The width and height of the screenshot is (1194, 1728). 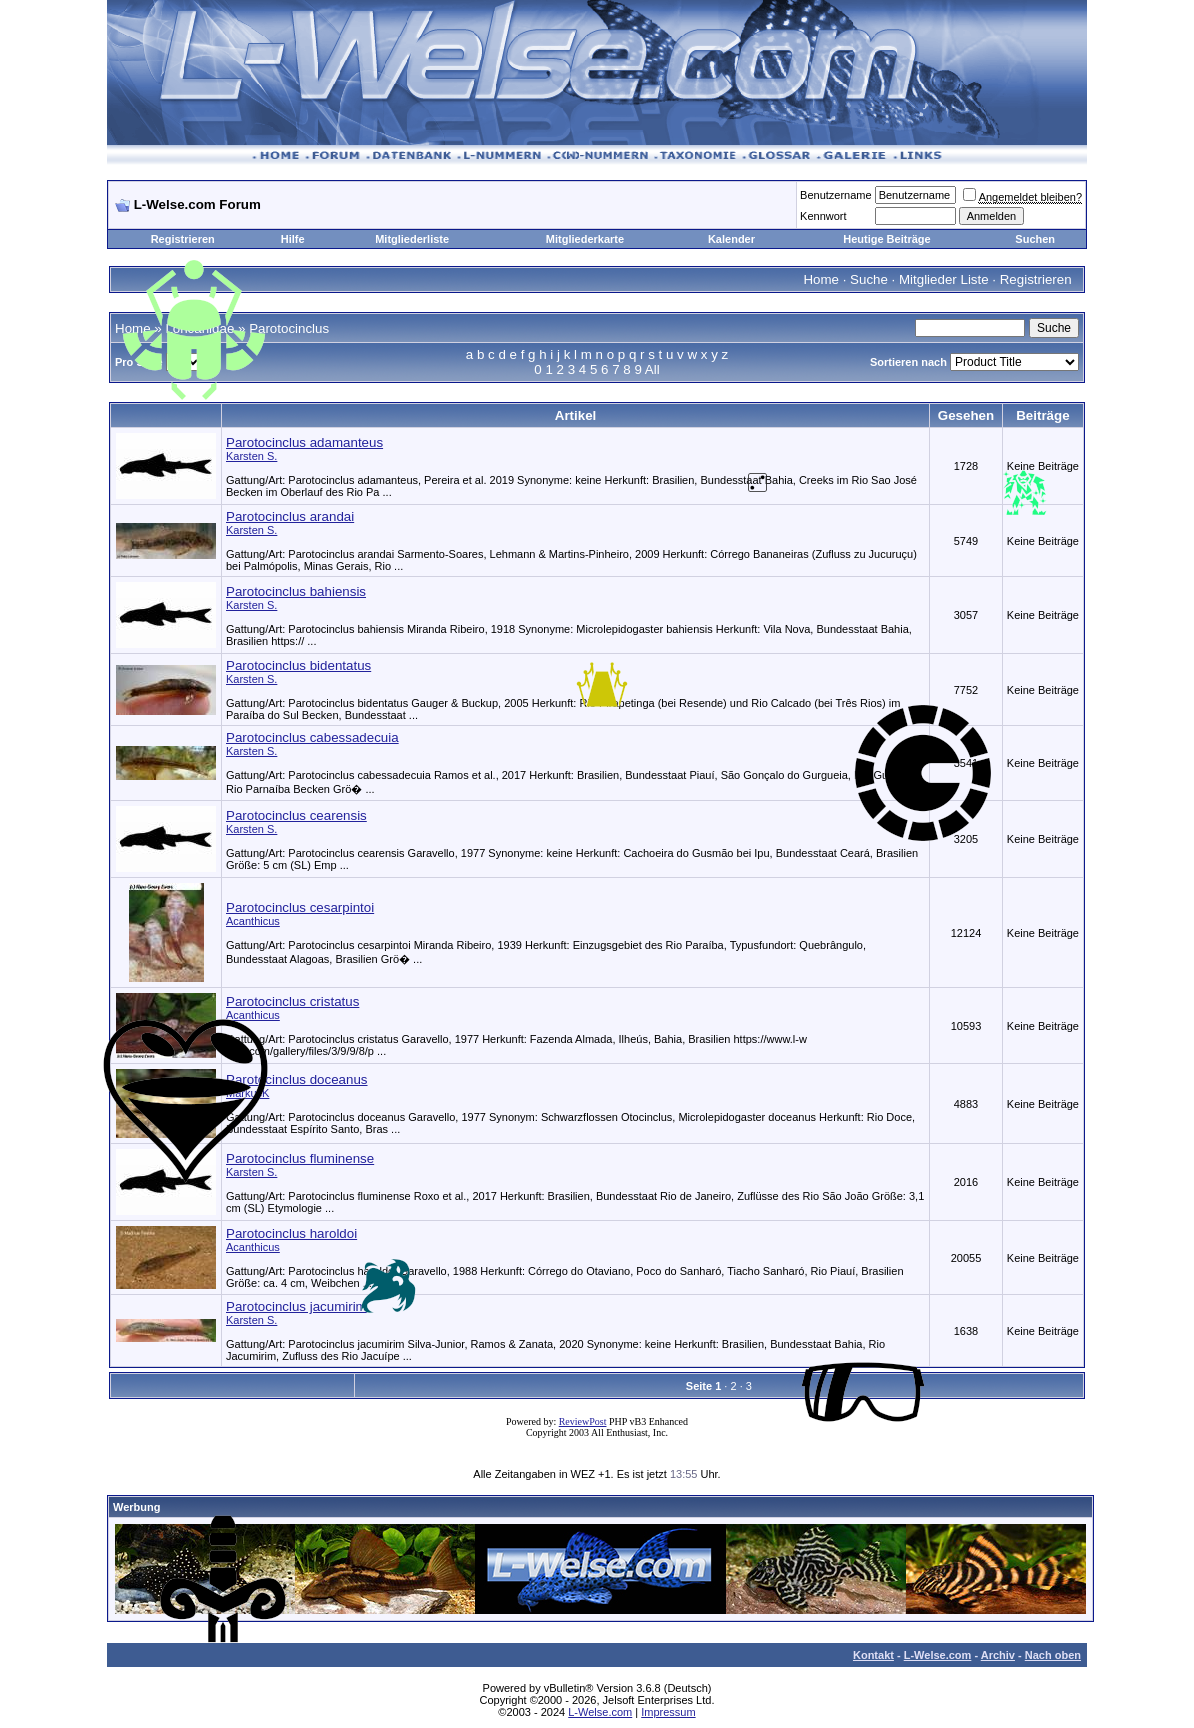 I want to click on select a sword or melee weapon, so click(x=223, y=1578).